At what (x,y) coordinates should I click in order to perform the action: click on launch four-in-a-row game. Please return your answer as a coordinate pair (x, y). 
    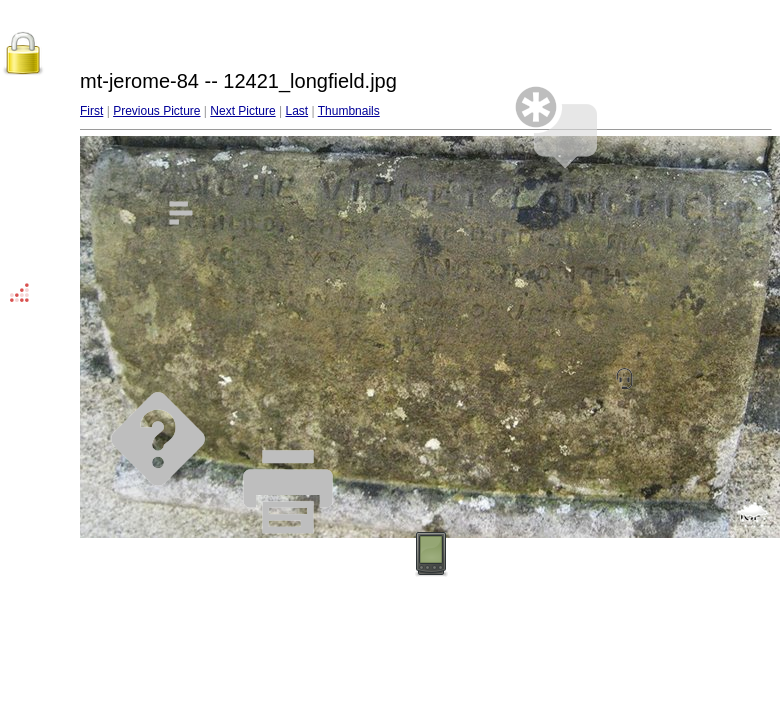
    Looking at the image, I should click on (20, 292).